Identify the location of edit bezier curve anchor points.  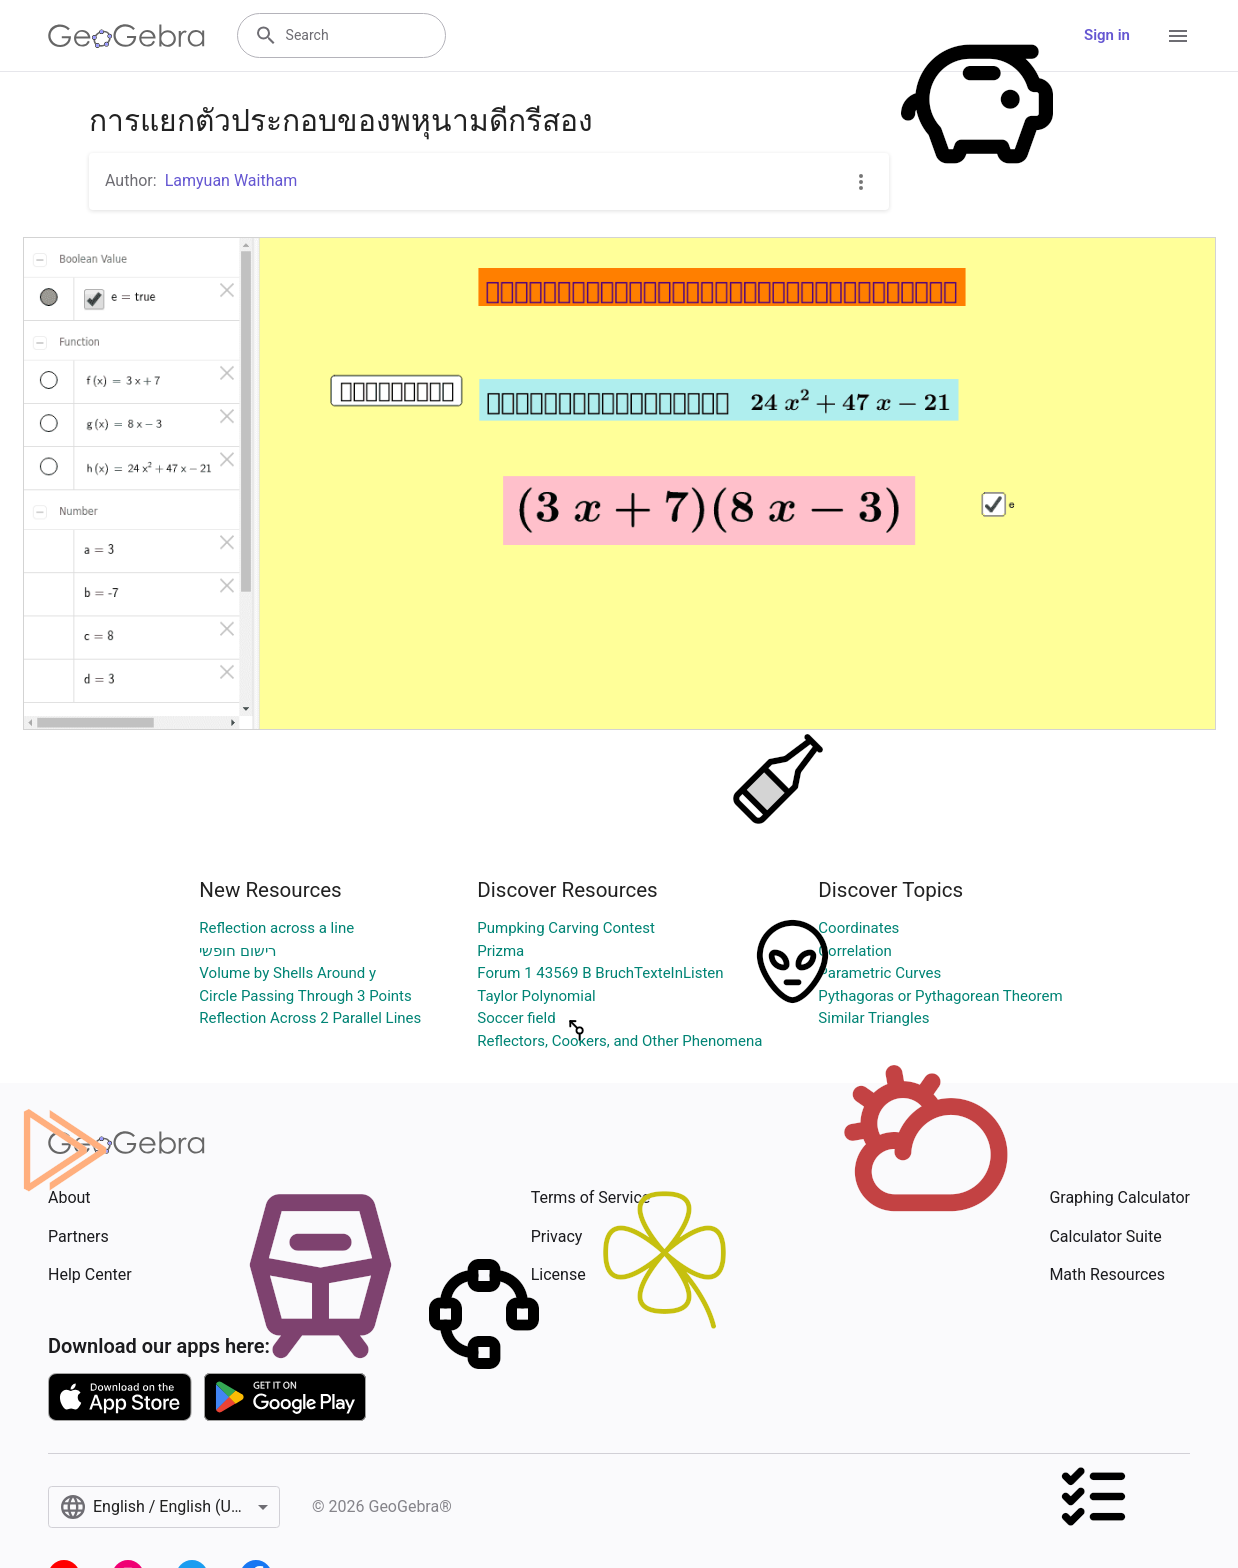
(484, 1314).